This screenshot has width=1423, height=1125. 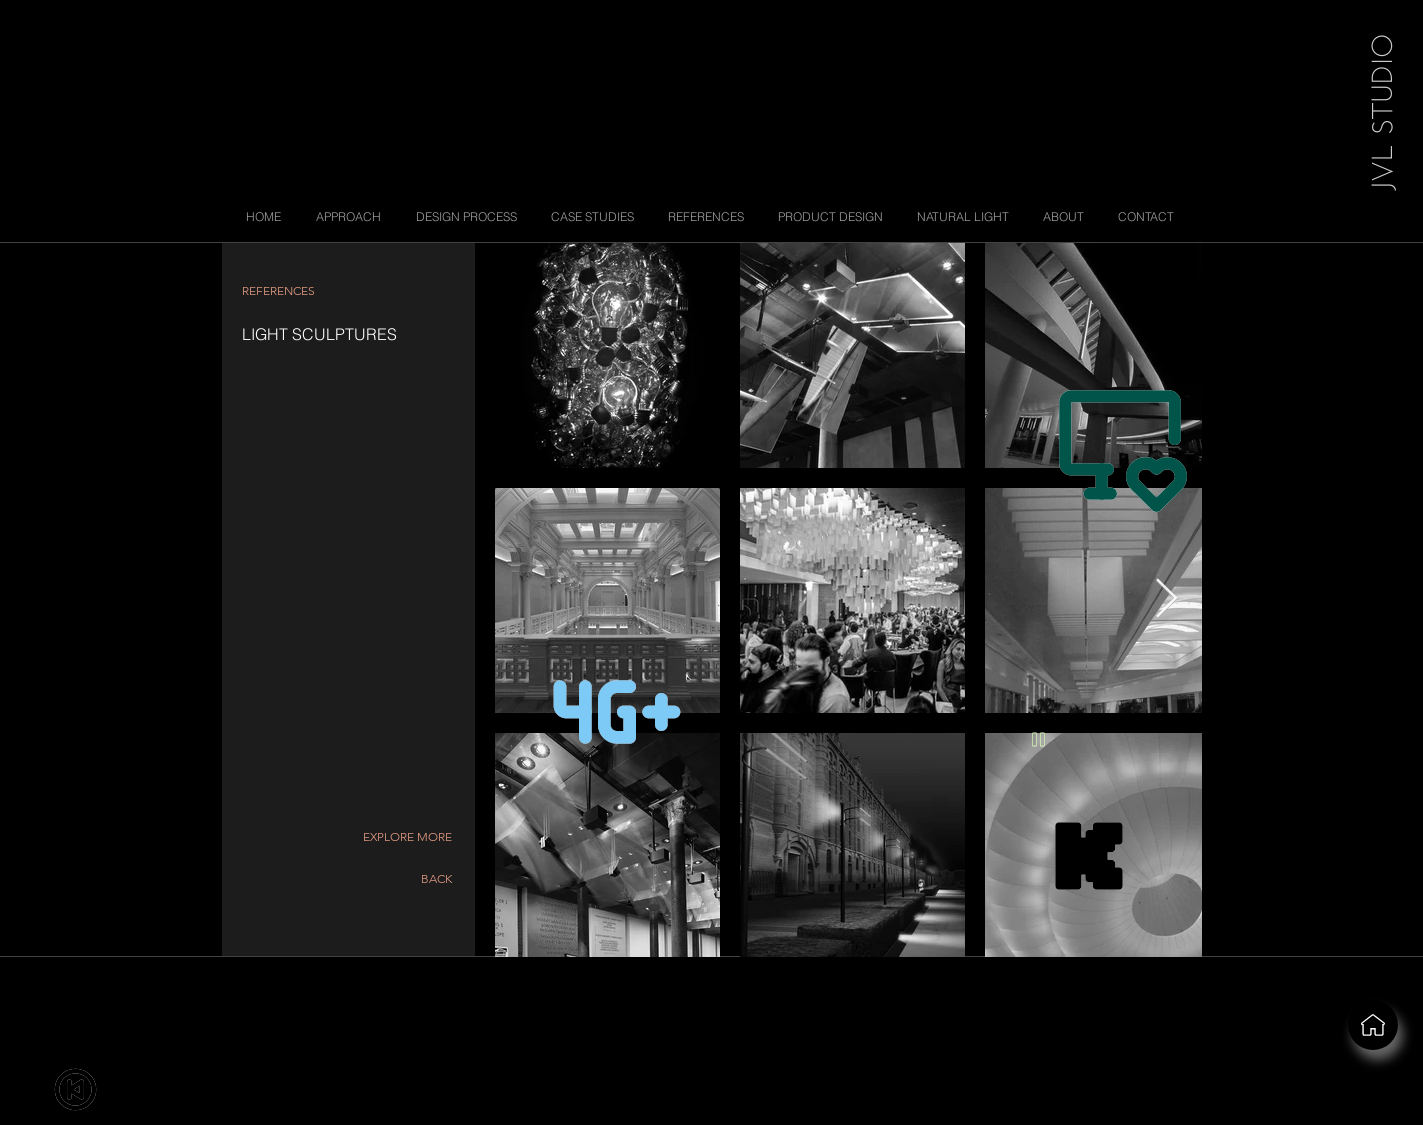 I want to click on pause media playback, so click(x=1038, y=739).